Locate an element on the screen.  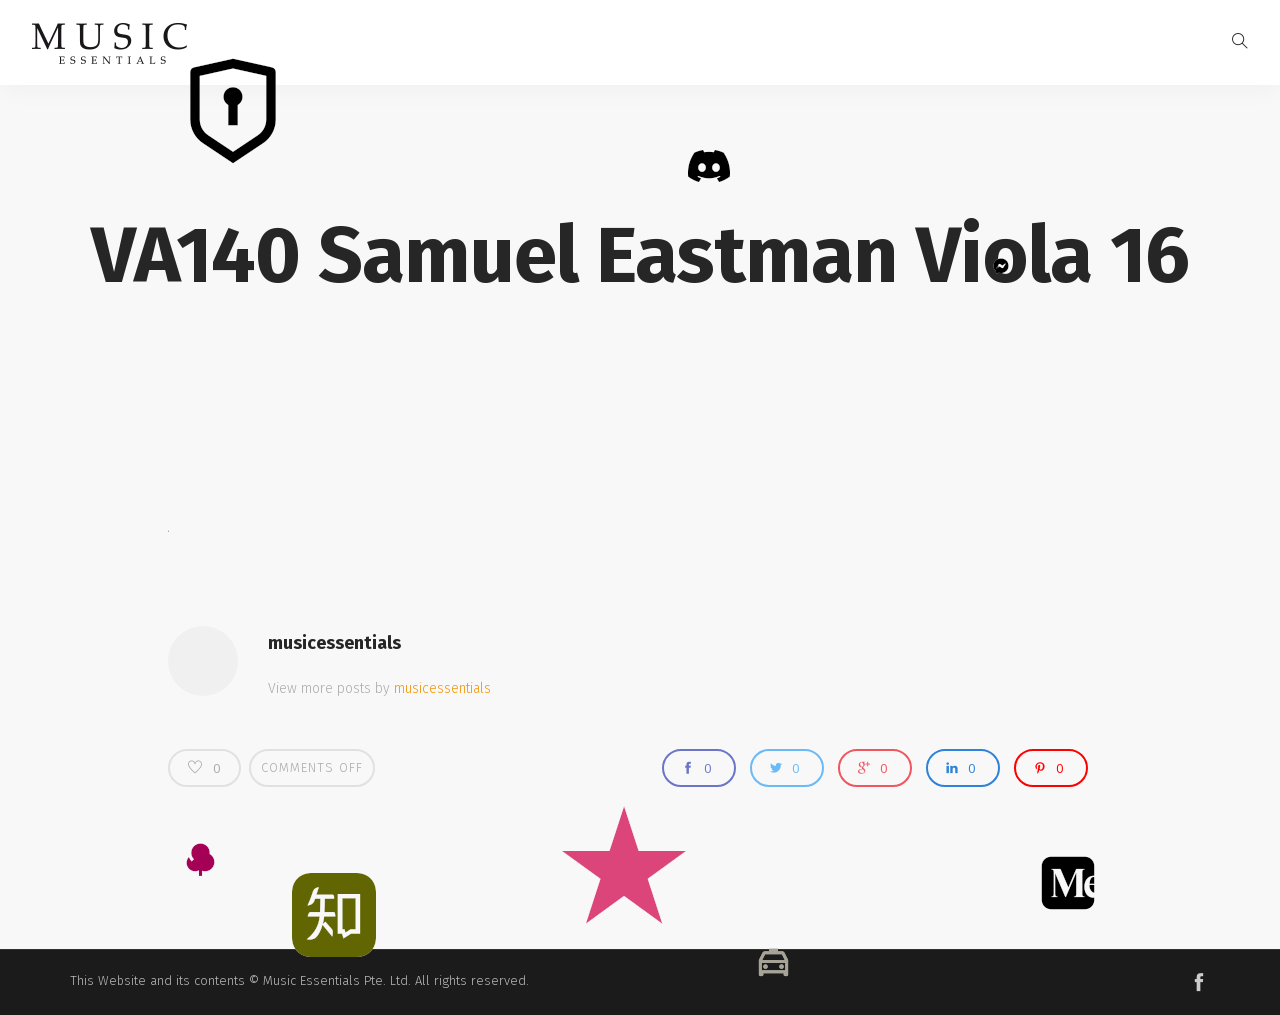
access security or privacy settings is located at coordinates (233, 111).